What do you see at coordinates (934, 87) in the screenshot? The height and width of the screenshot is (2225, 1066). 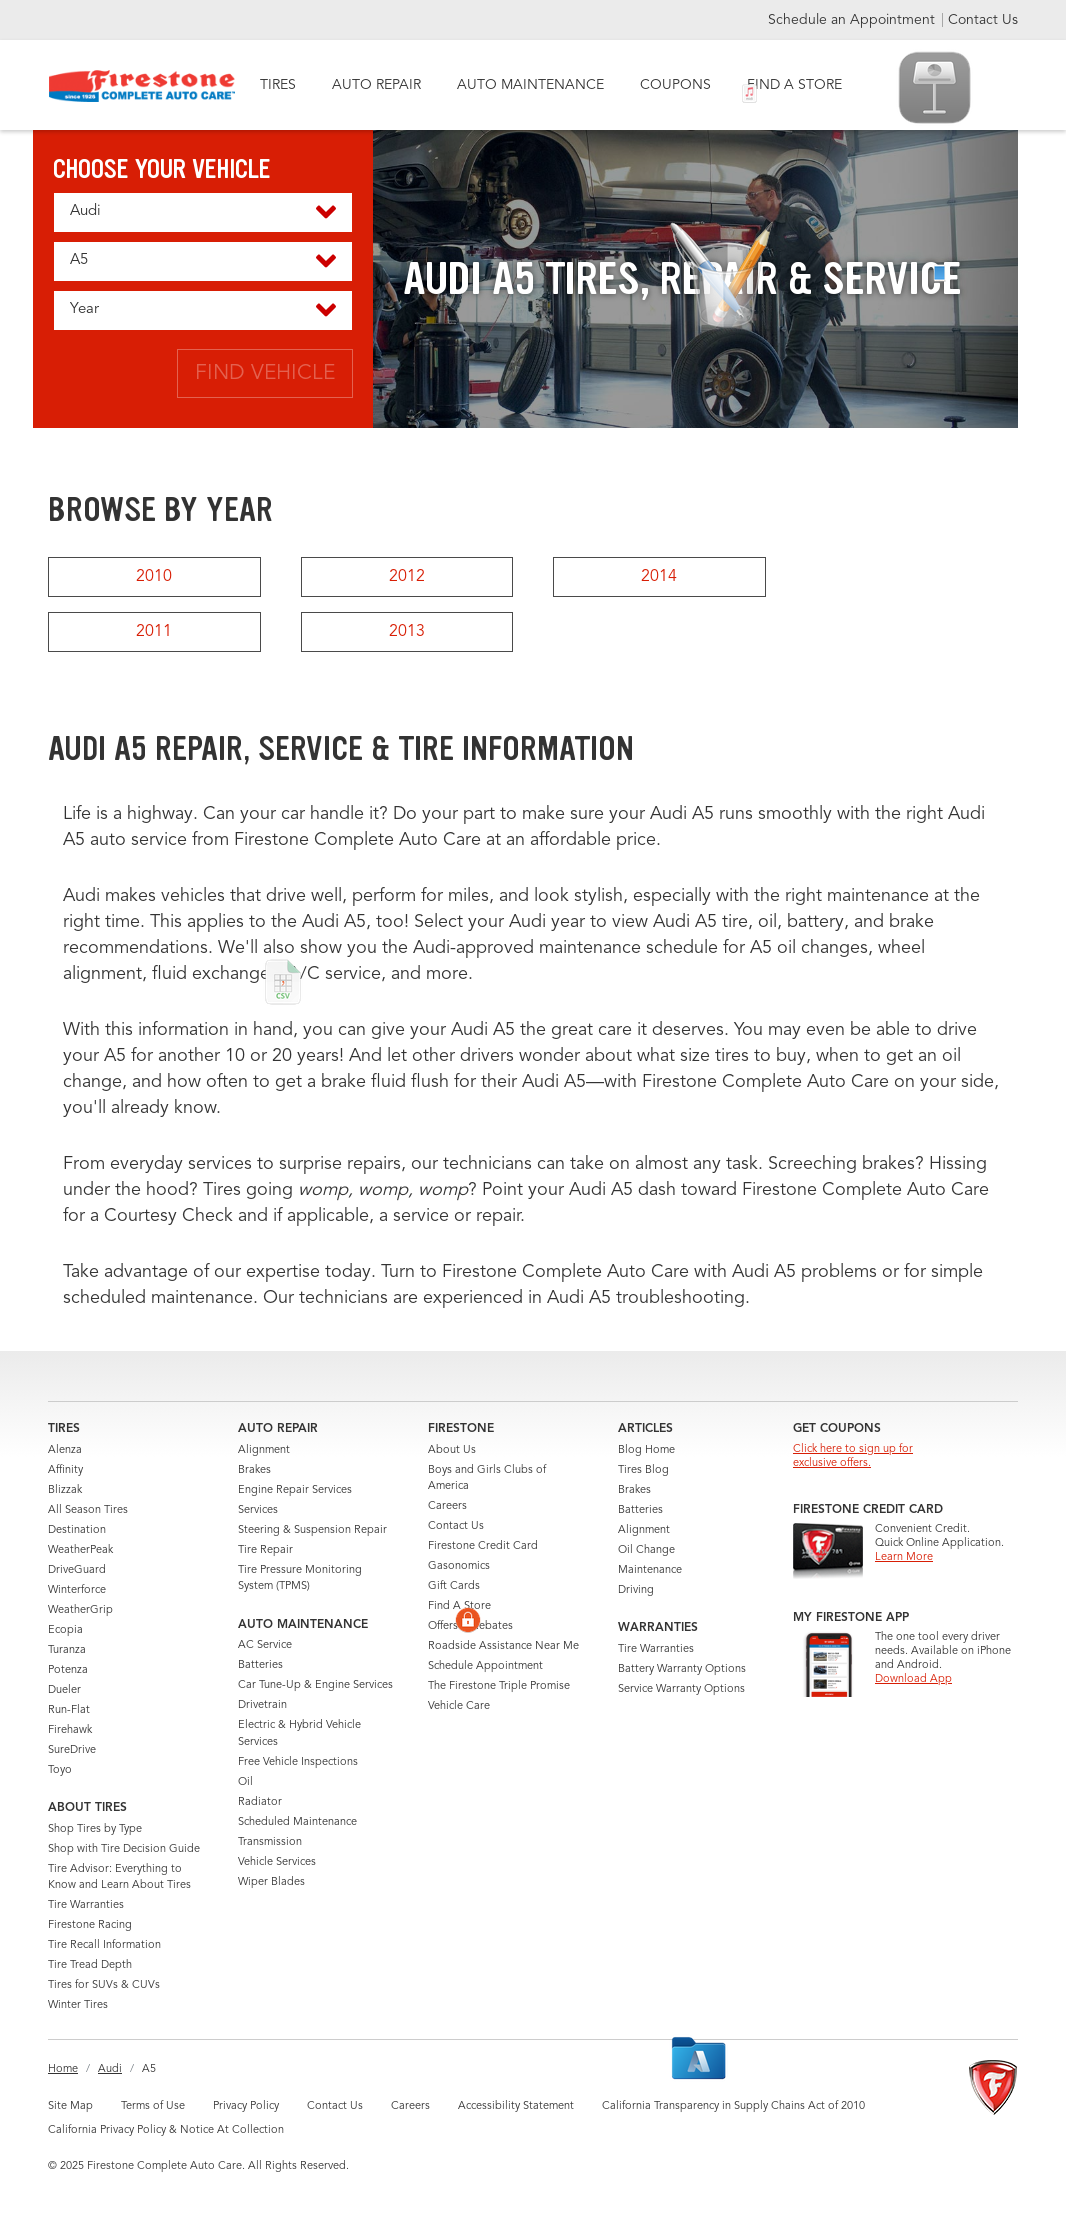 I see `open Keynote to create or edit presentations` at bounding box center [934, 87].